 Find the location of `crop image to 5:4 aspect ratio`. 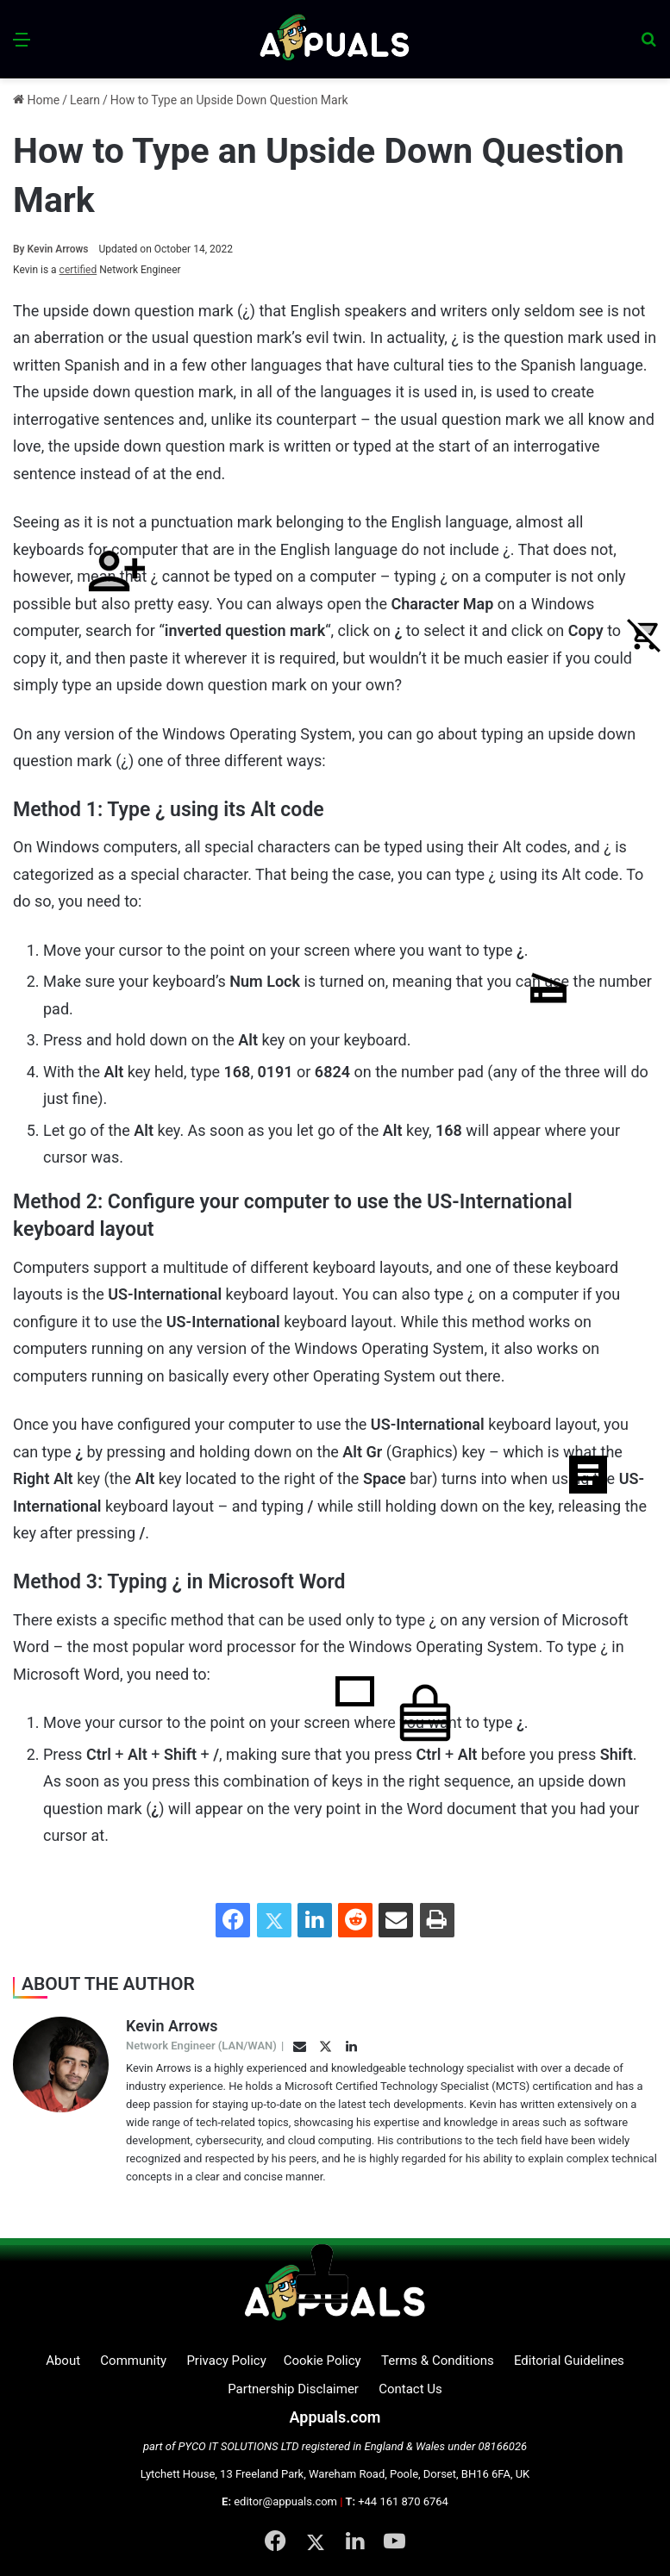

crop image to 5:4 aspect ratio is located at coordinates (354, 1691).